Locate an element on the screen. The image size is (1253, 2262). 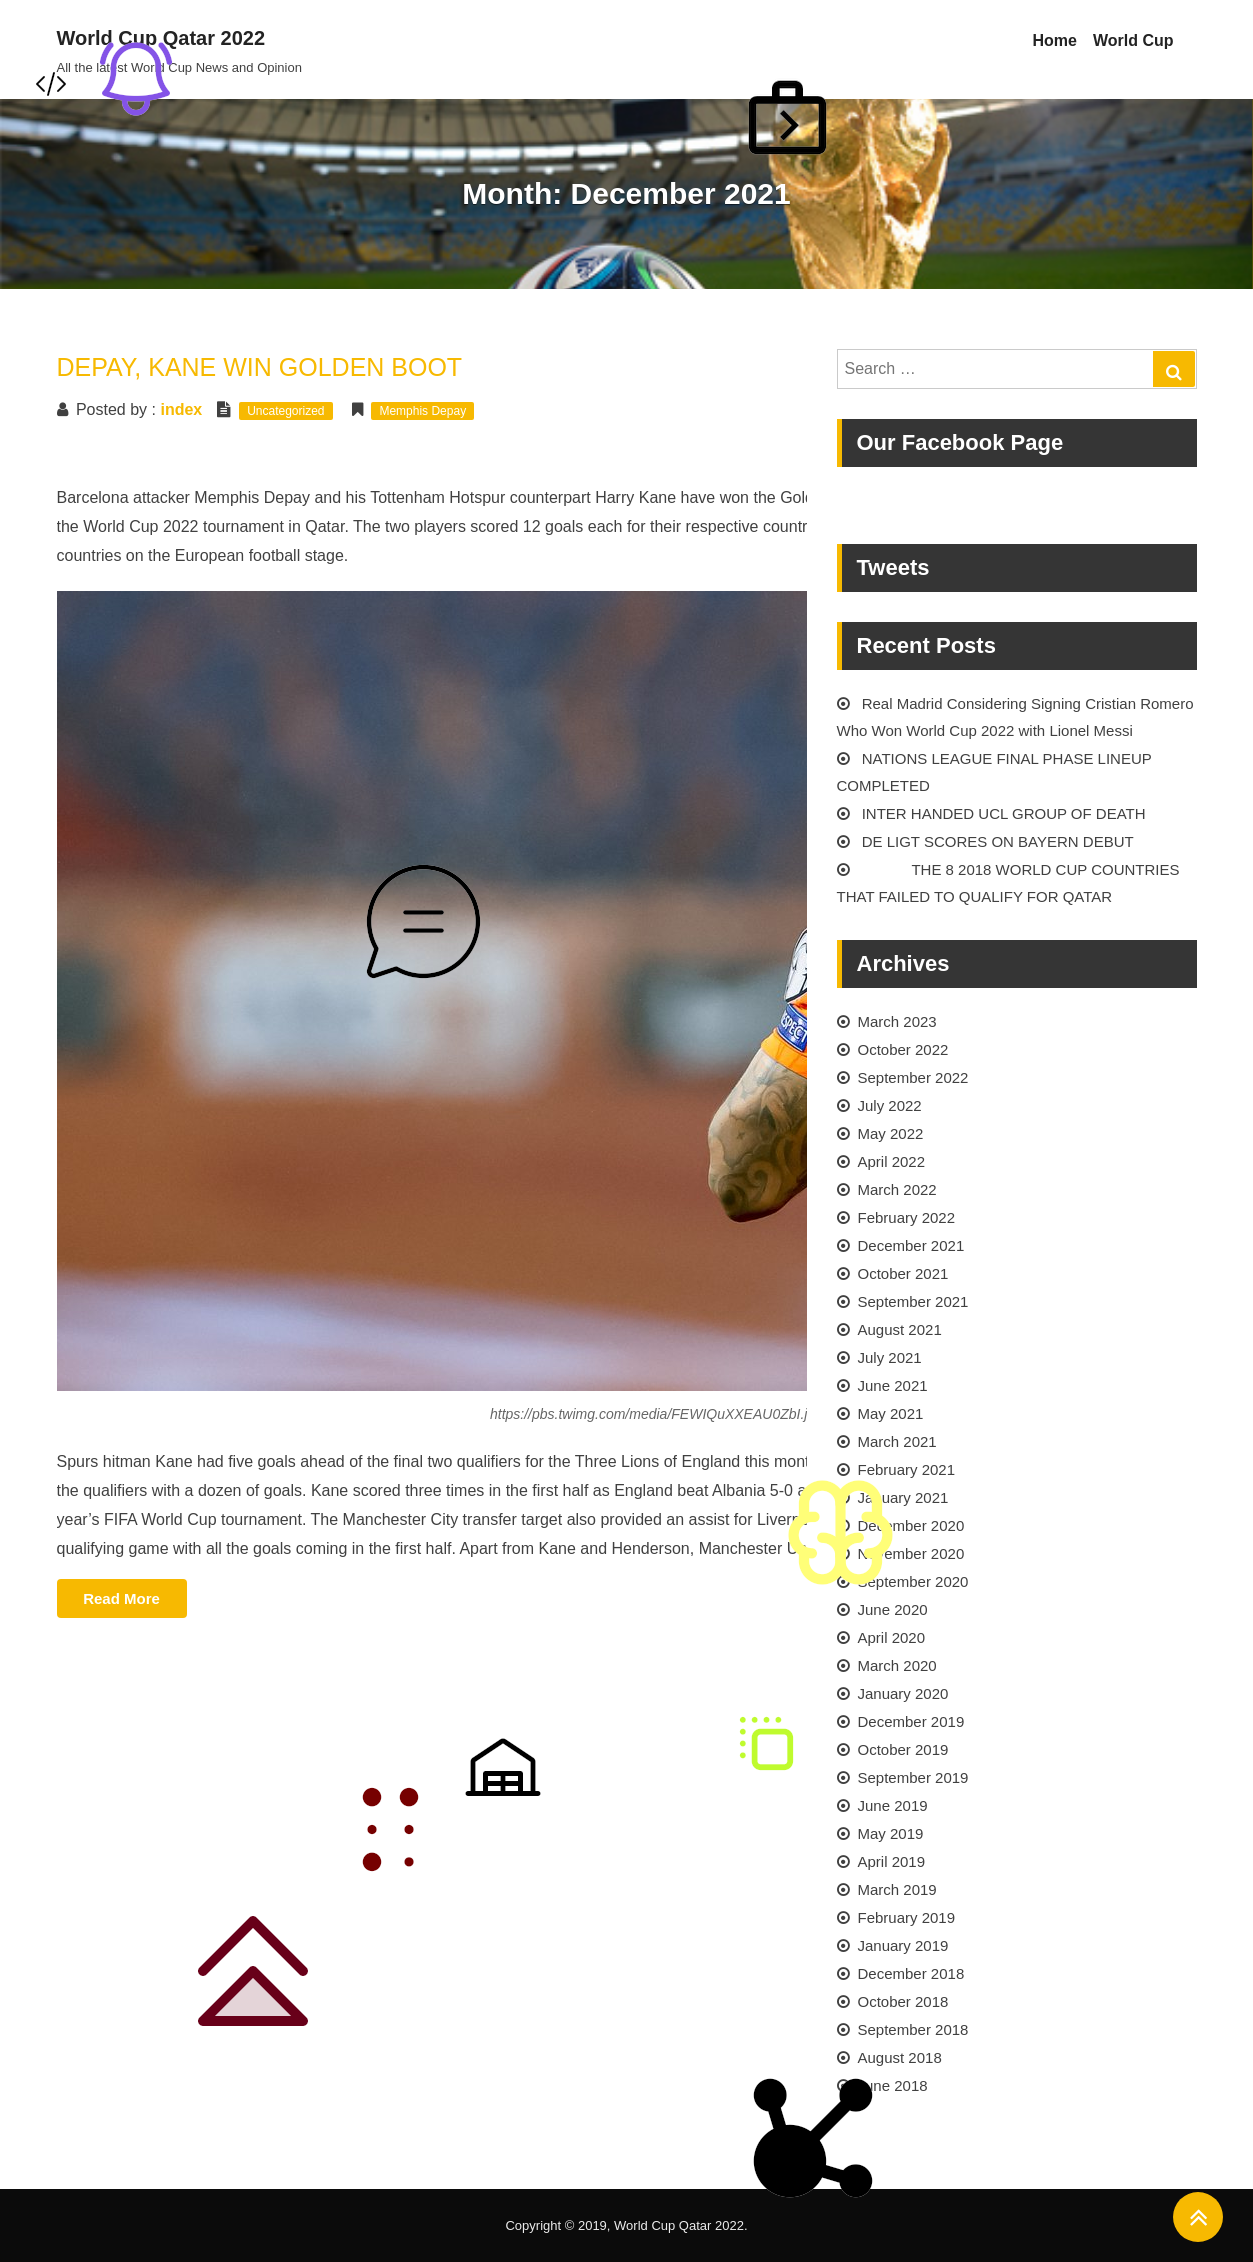
access garage or parking controls is located at coordinates (503, 1771).